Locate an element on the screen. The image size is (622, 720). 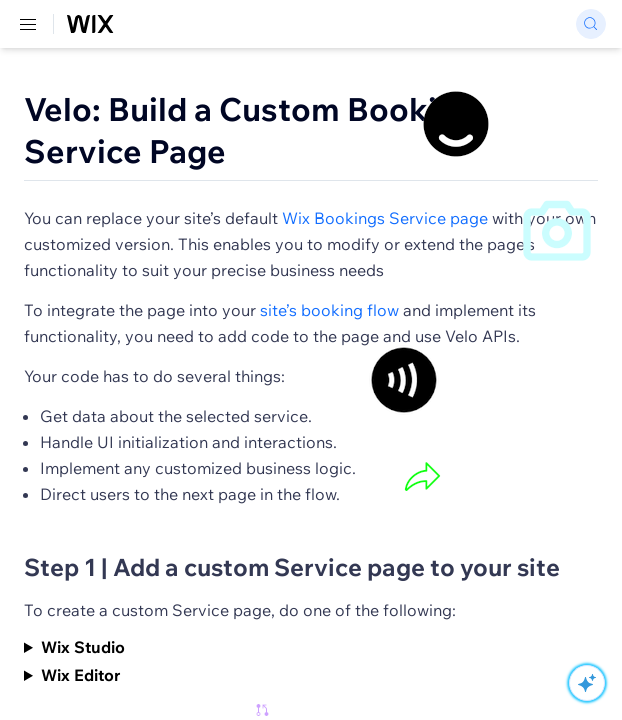
apply inner shadow effect to bottom edge is located at coordinates (456, 124).